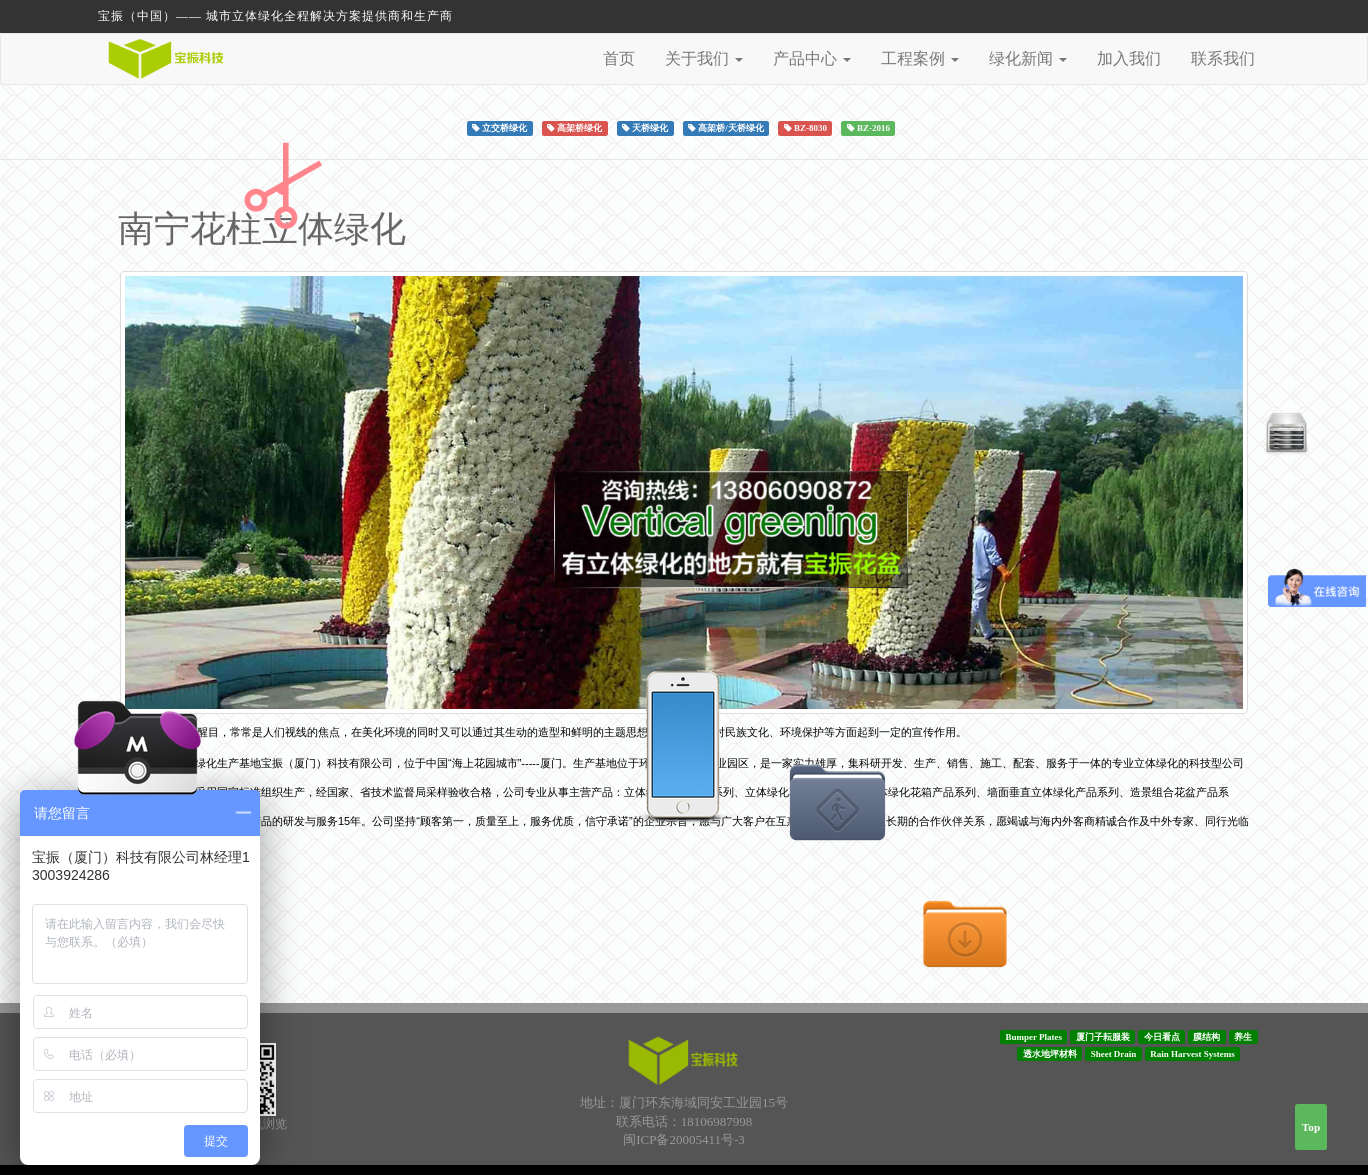 Image resolution: width=1368 pixels, height=1175 pixels. I want to click on indicates a connected iPhone device, so click(683, 747).